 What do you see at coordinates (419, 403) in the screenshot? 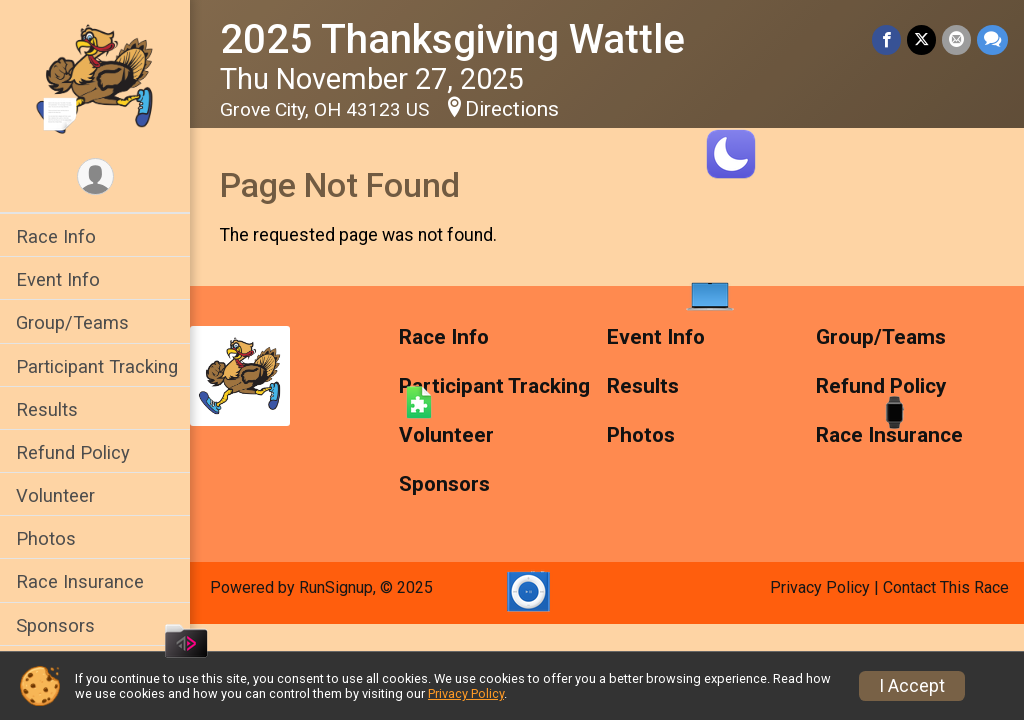
I see `an add-on or extension file type` at bounding box center [419, 403].